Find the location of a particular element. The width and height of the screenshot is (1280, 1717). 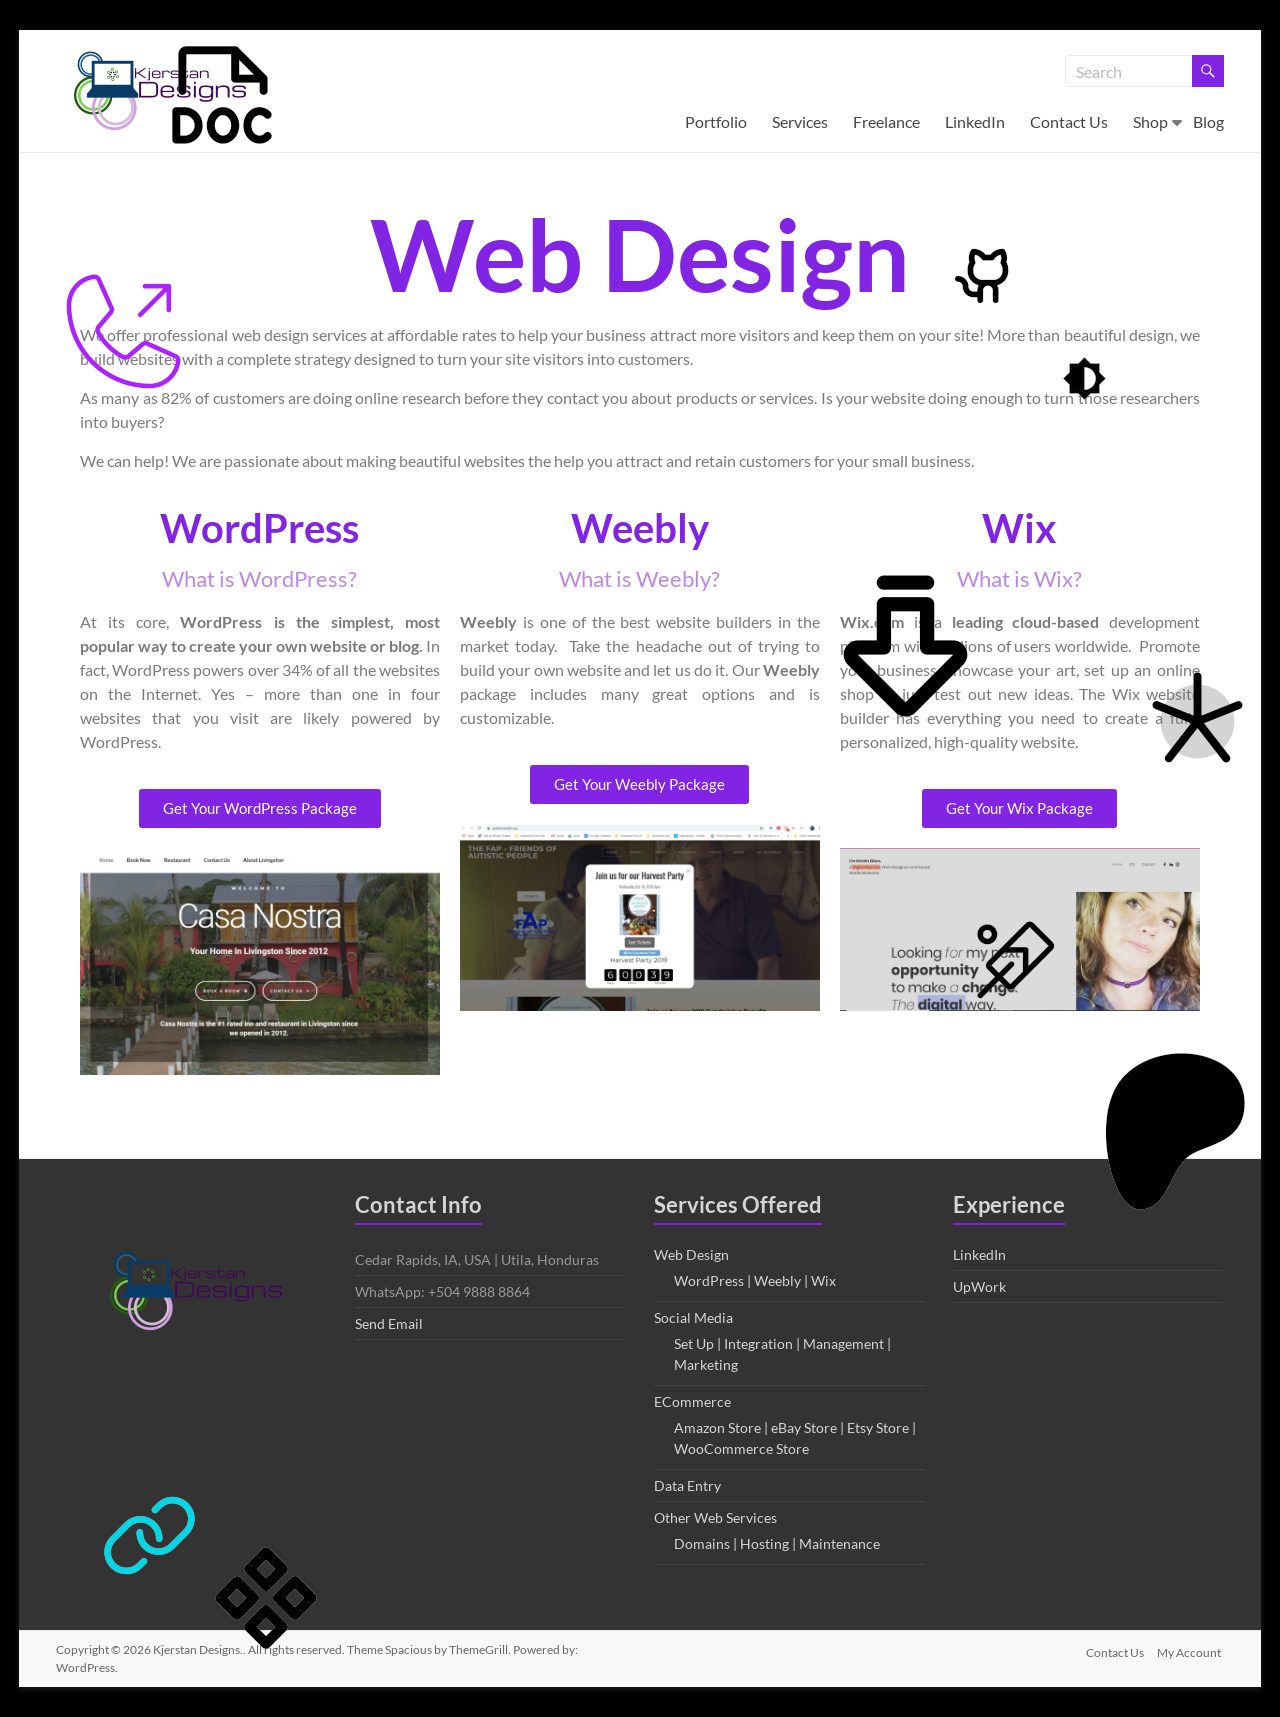

access cricket sports scores or content is located at coordinates (1011, 958).